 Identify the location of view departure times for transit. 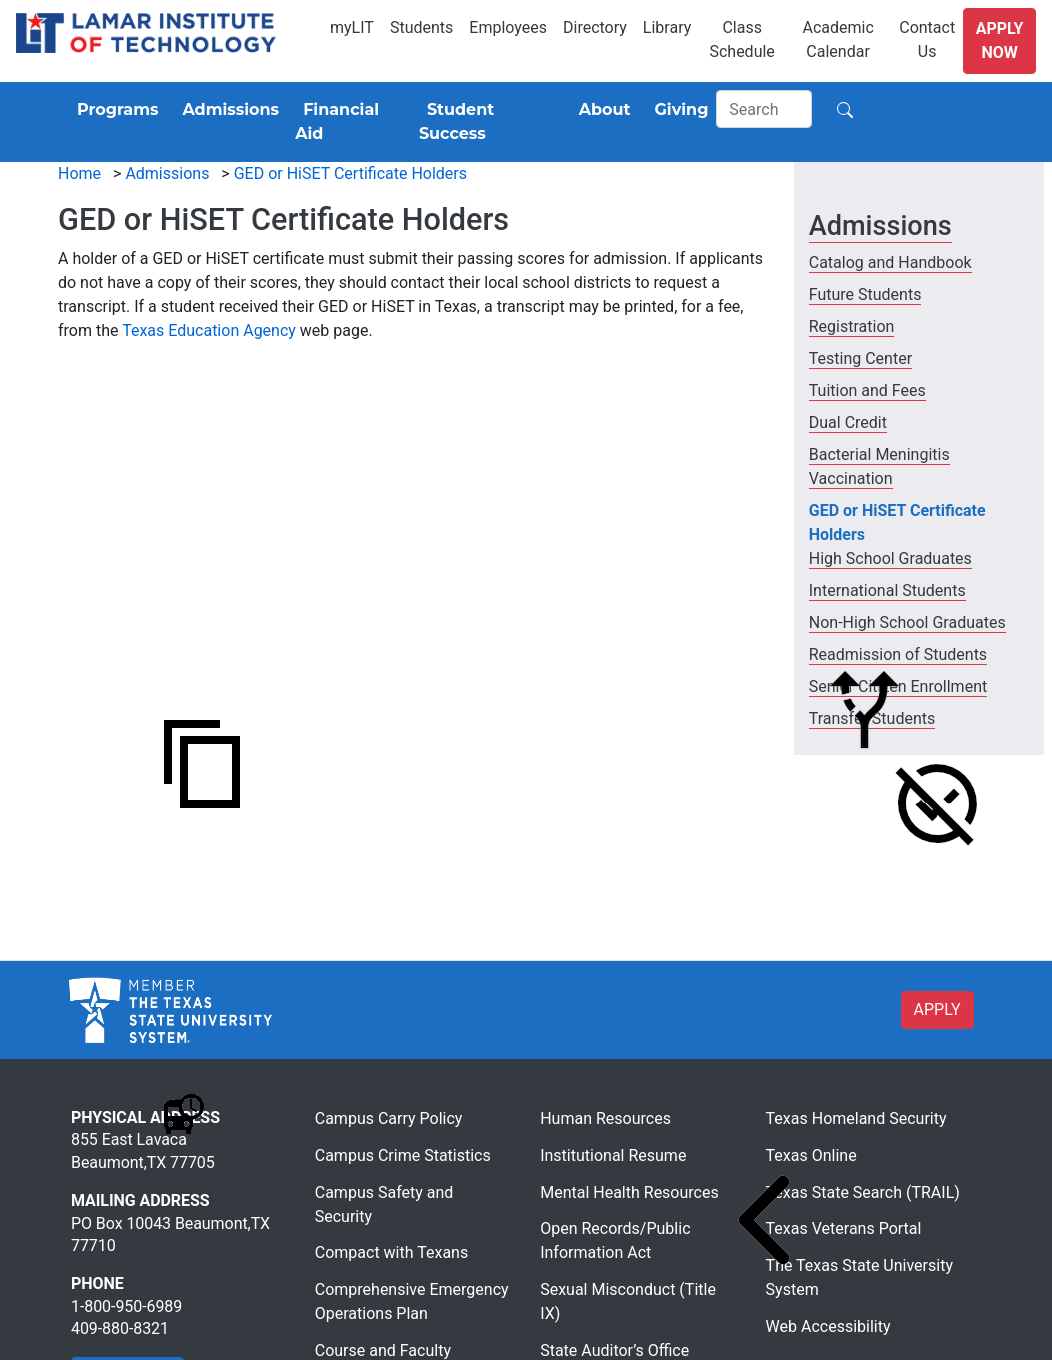
(184, 1114).